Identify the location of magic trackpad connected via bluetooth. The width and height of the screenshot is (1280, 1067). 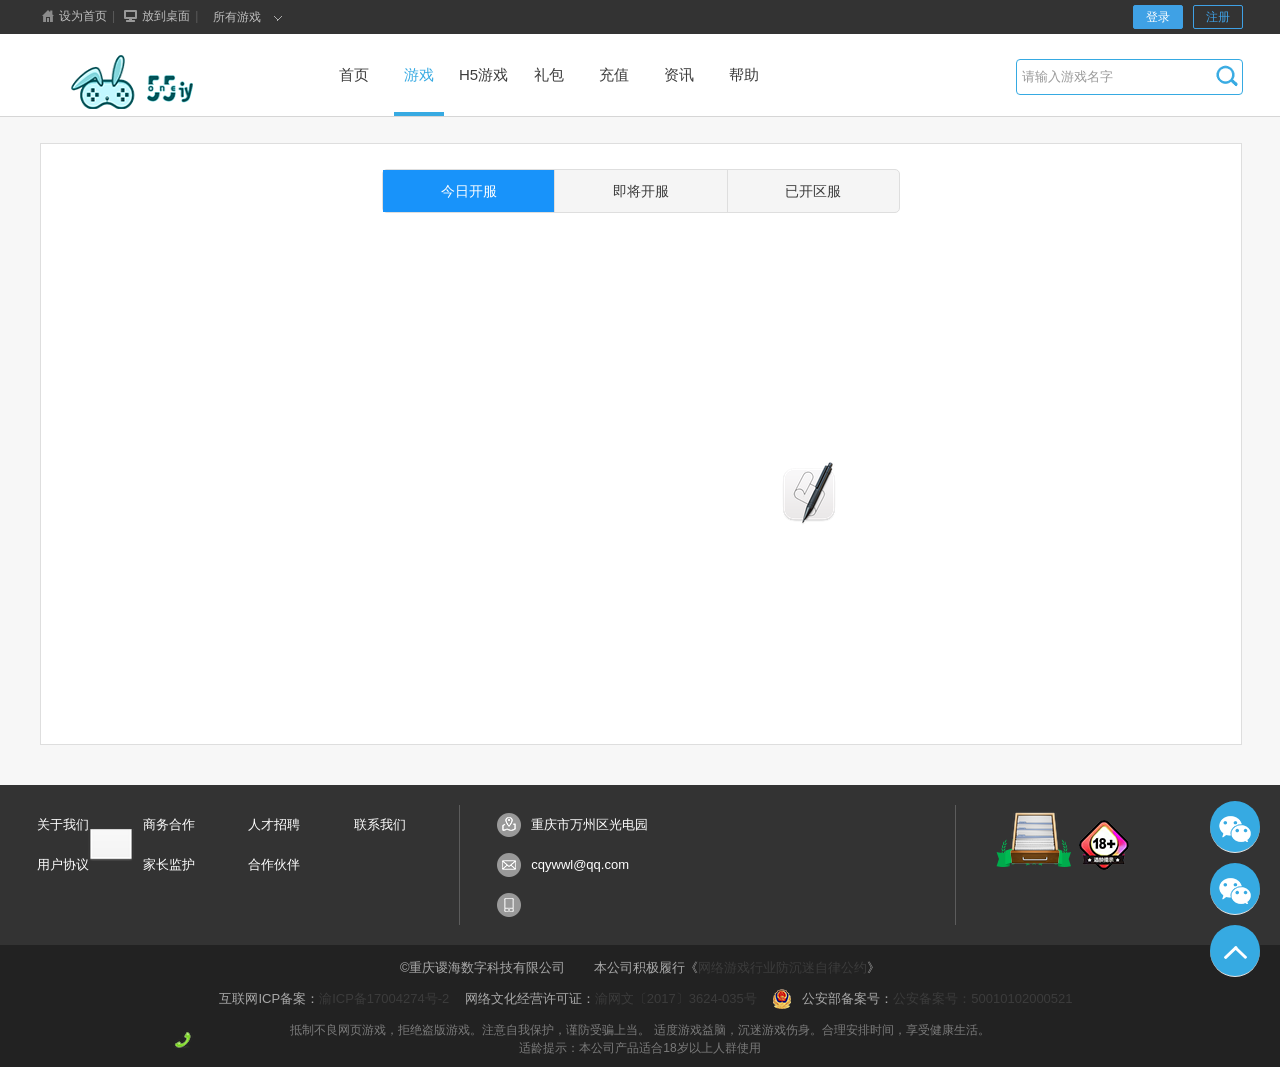
(111, 844).